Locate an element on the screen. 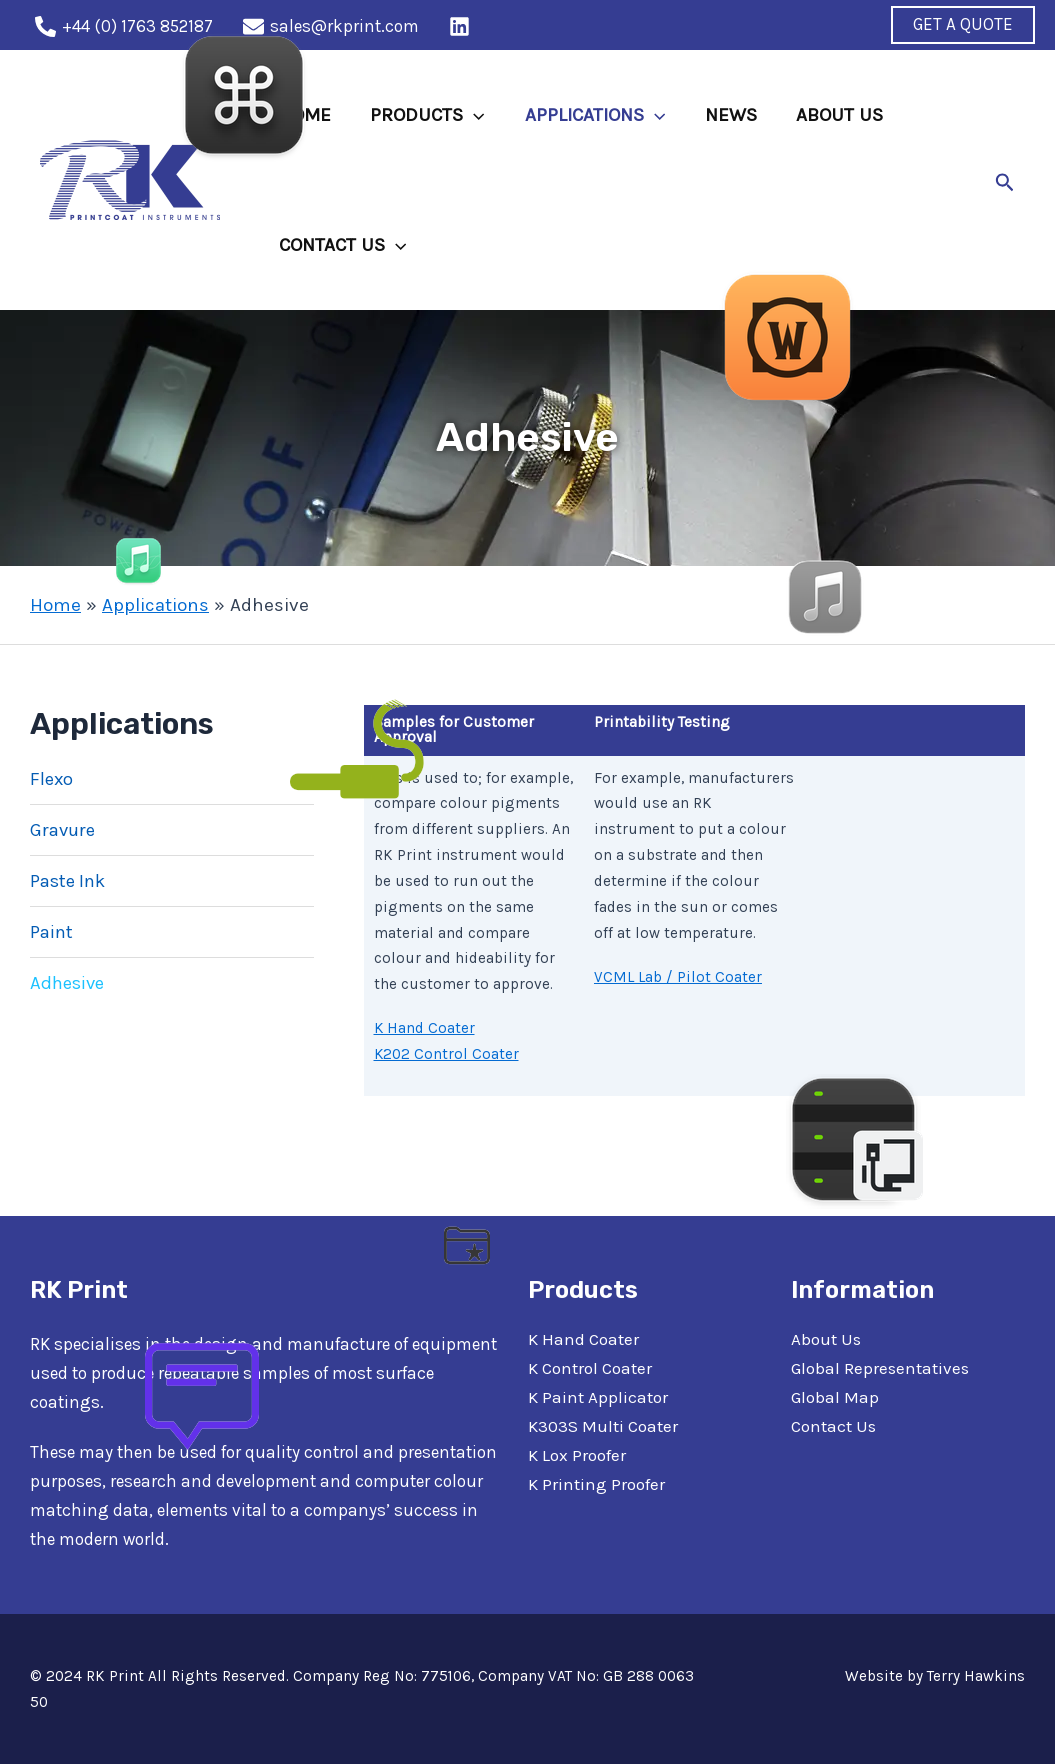 The image size is (1055, 1764). open keyboard settings and preferences is located at coordinates (244, 95).